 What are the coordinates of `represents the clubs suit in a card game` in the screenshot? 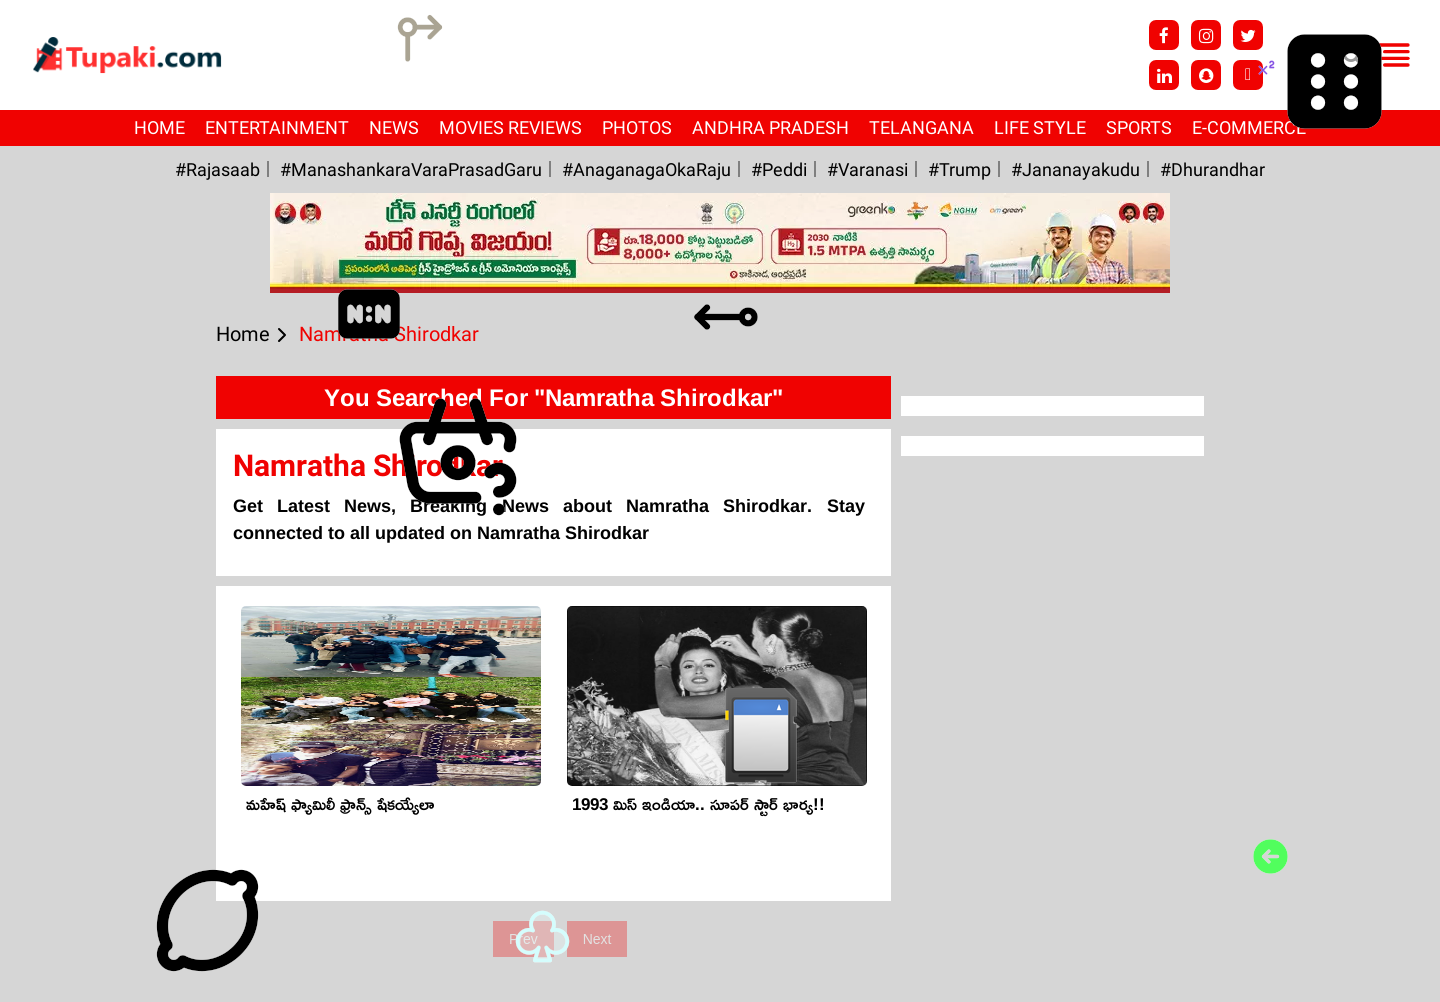 It's located at (542, 937).